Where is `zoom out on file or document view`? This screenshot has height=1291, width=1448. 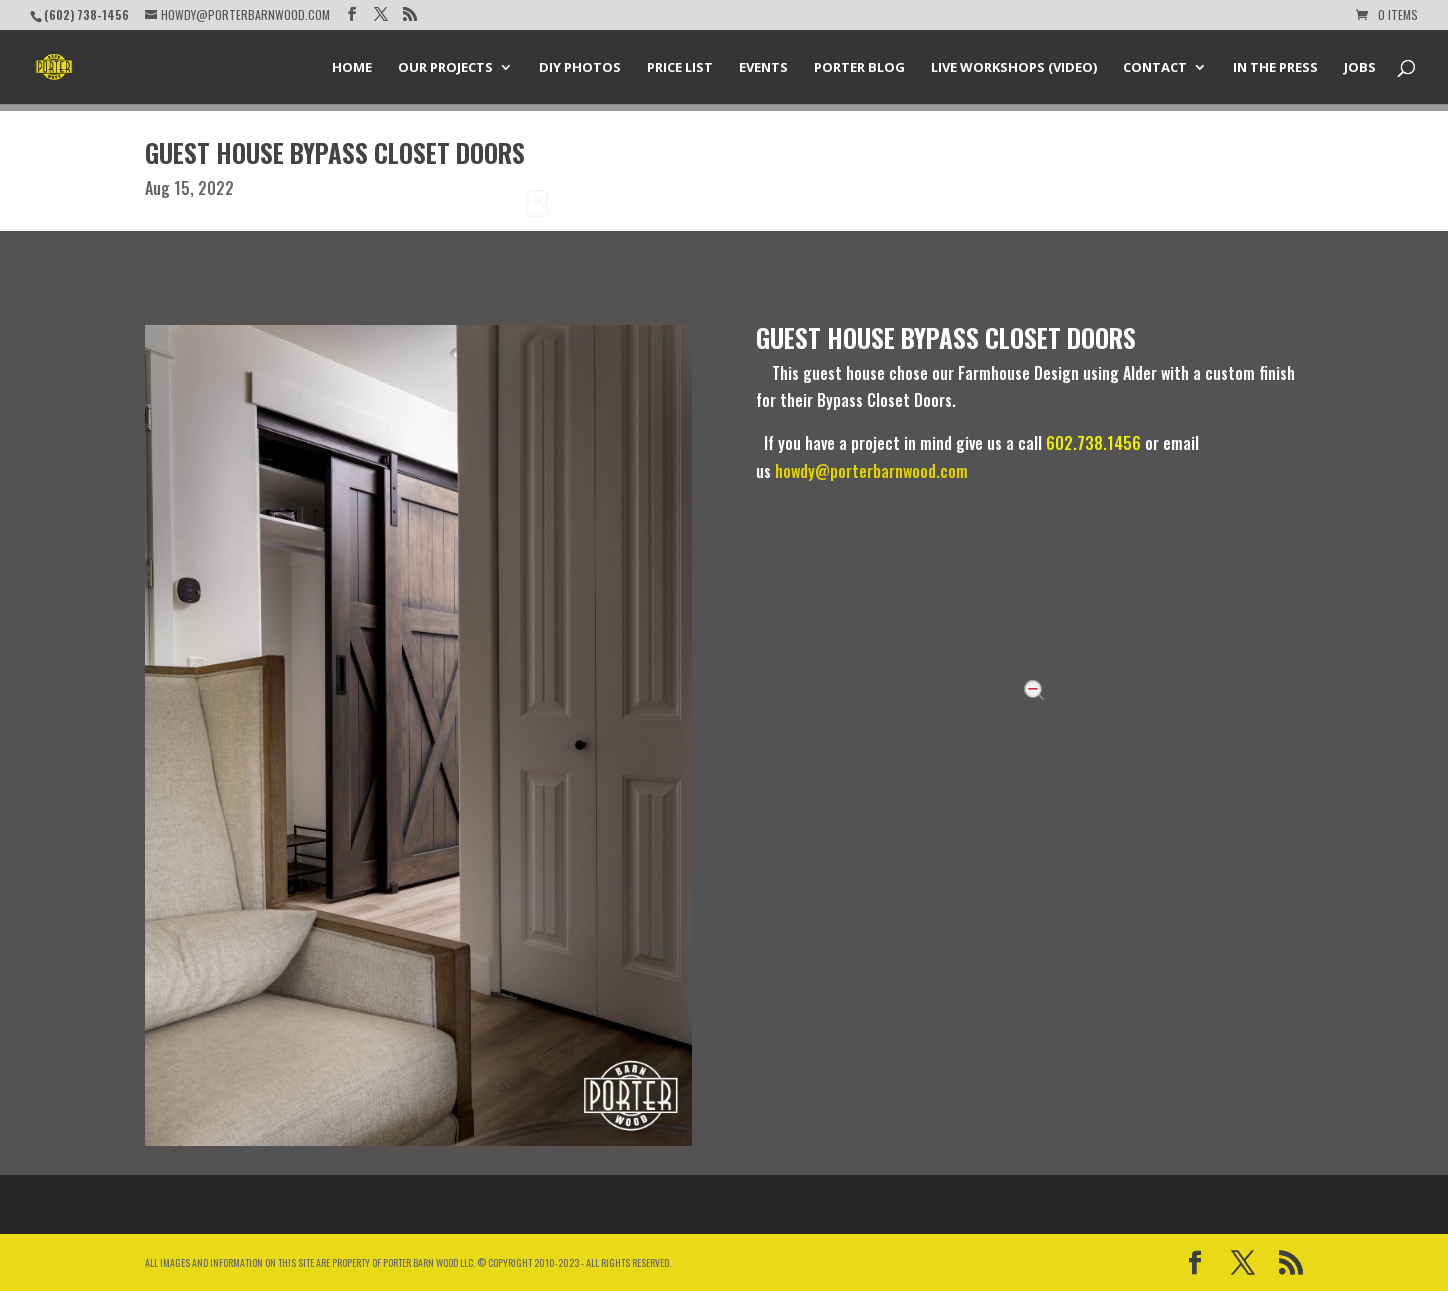
zoom out on file or document view is located at coordinates (1034, 690).